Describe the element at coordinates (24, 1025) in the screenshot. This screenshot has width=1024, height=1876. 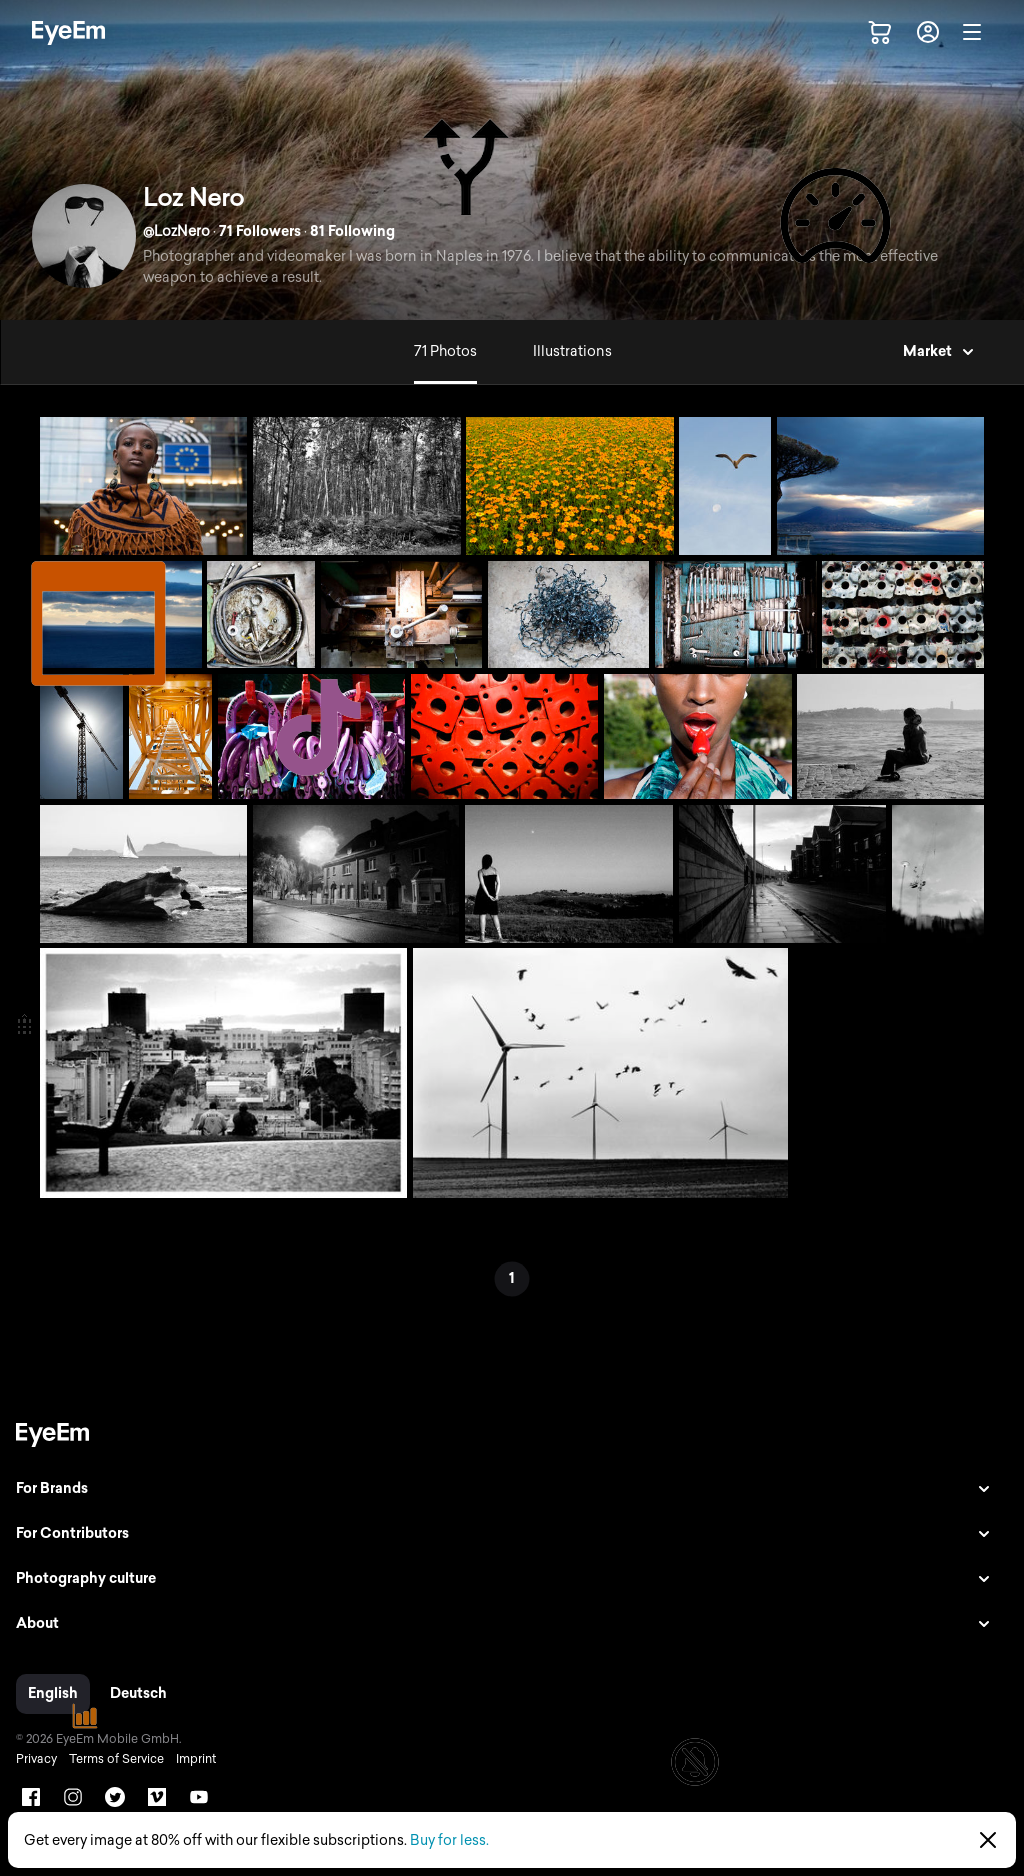
I see `access fence or boundary settings` at that location.